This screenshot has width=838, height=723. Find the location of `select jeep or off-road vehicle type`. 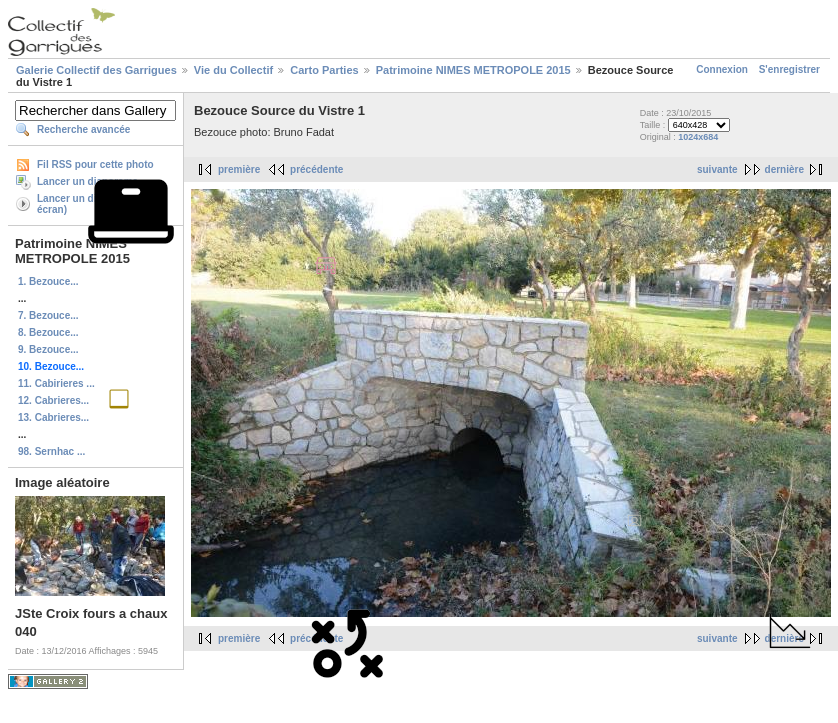

select jeep or off-road vehicle type is located at coordinates (326, 266).